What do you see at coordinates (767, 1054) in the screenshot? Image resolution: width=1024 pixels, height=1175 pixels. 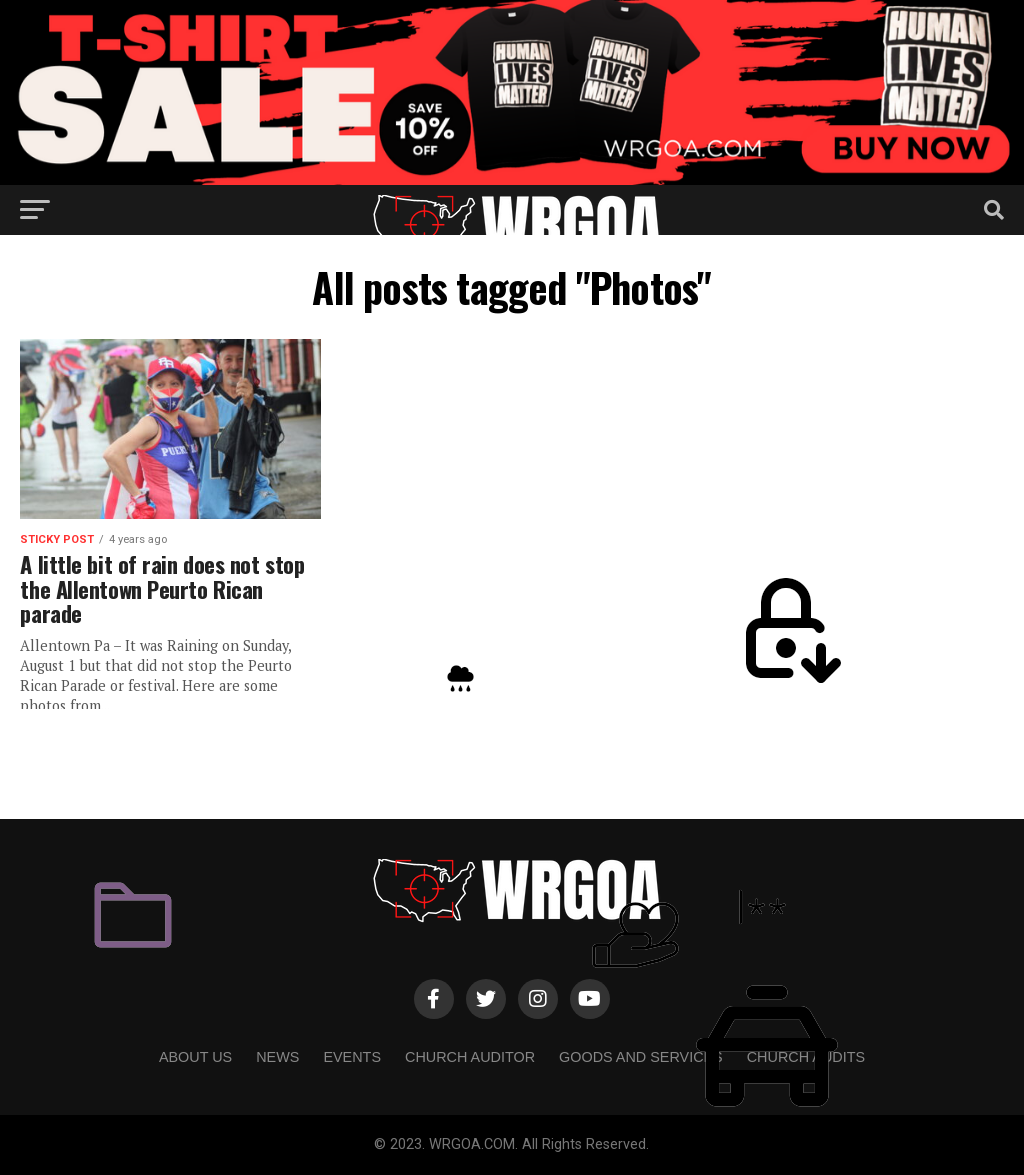 I see `report an emergency or contact police` at bounding box center [767, 1054].